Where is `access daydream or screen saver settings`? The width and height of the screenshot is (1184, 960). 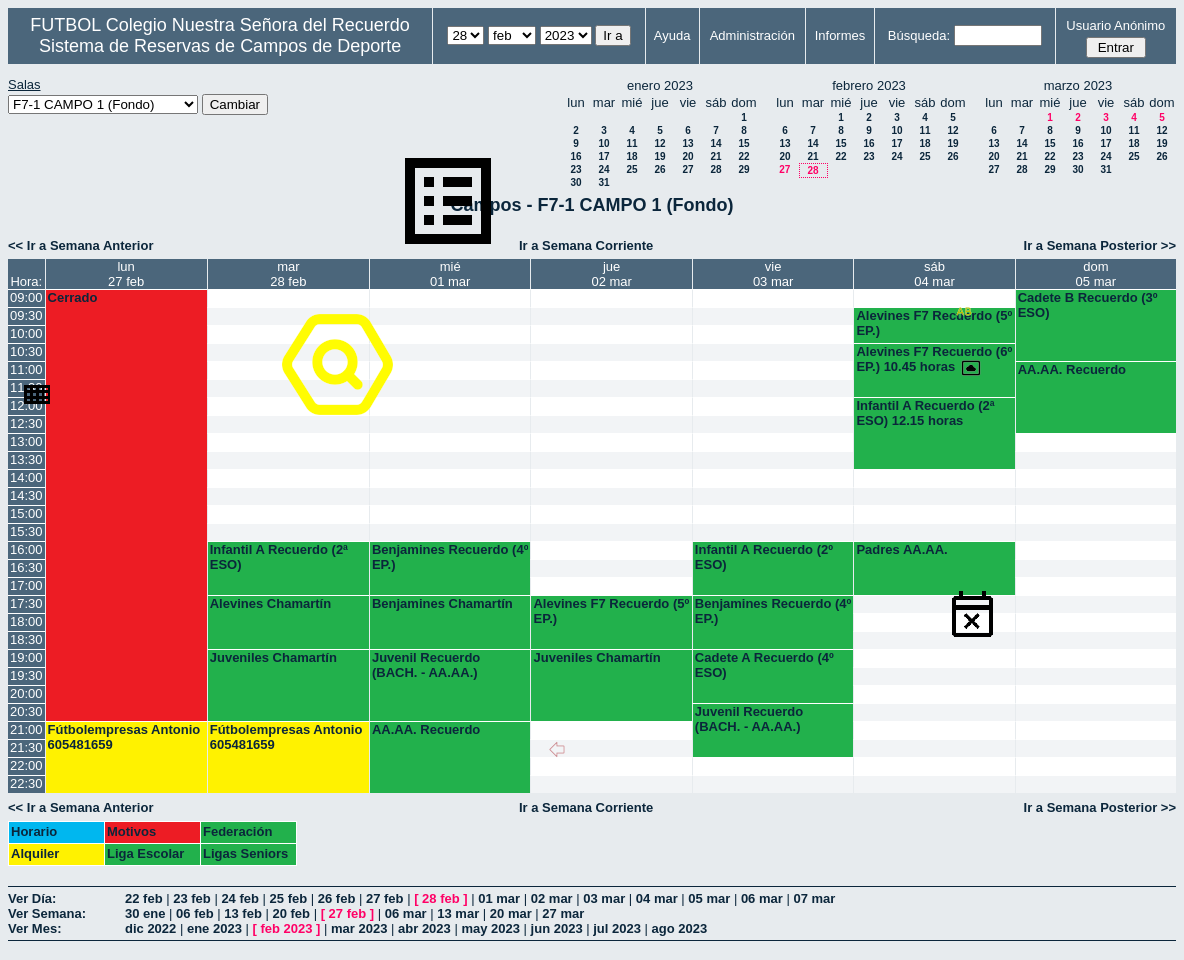
access daydream or screen saver settings is located at coordinates (971, 368).